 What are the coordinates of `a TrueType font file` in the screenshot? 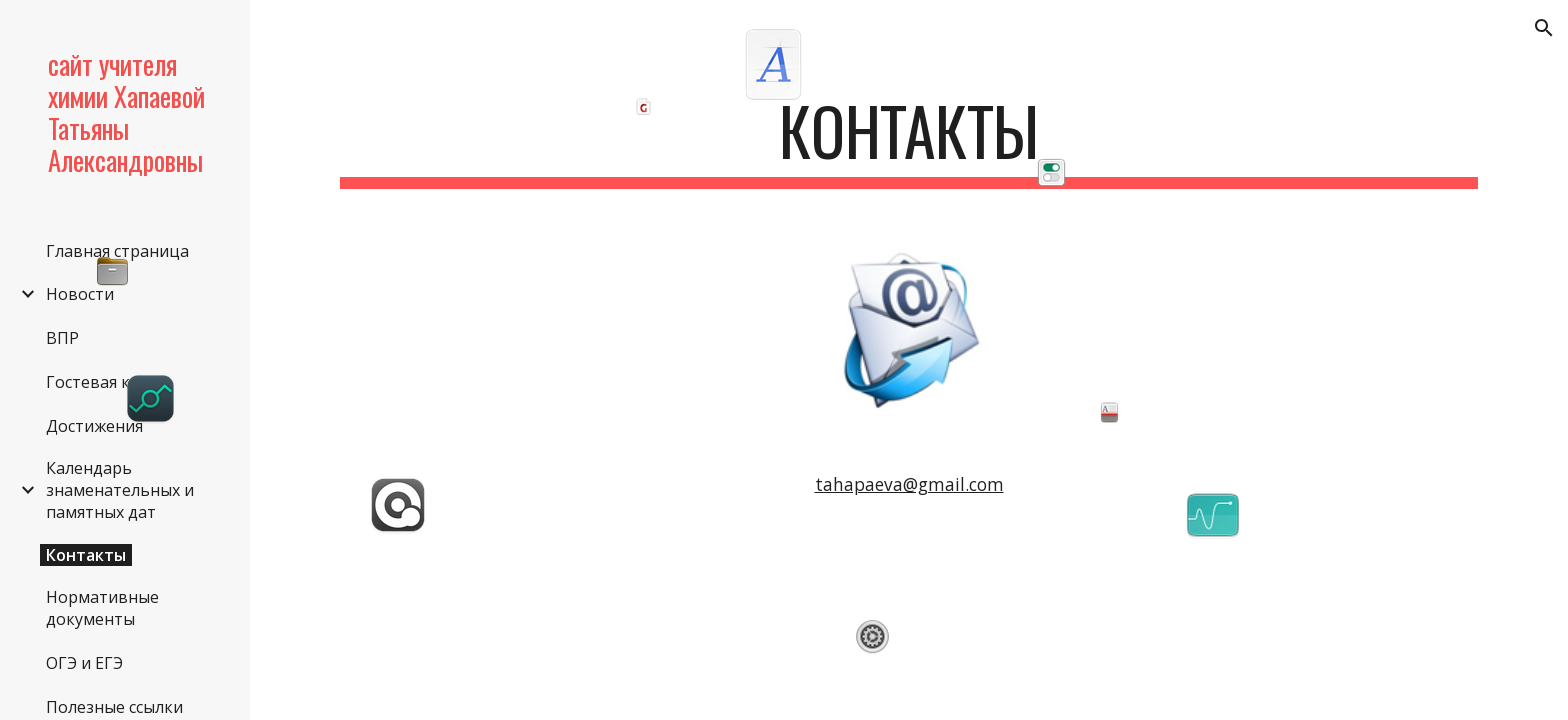 It's located at (773, 64).